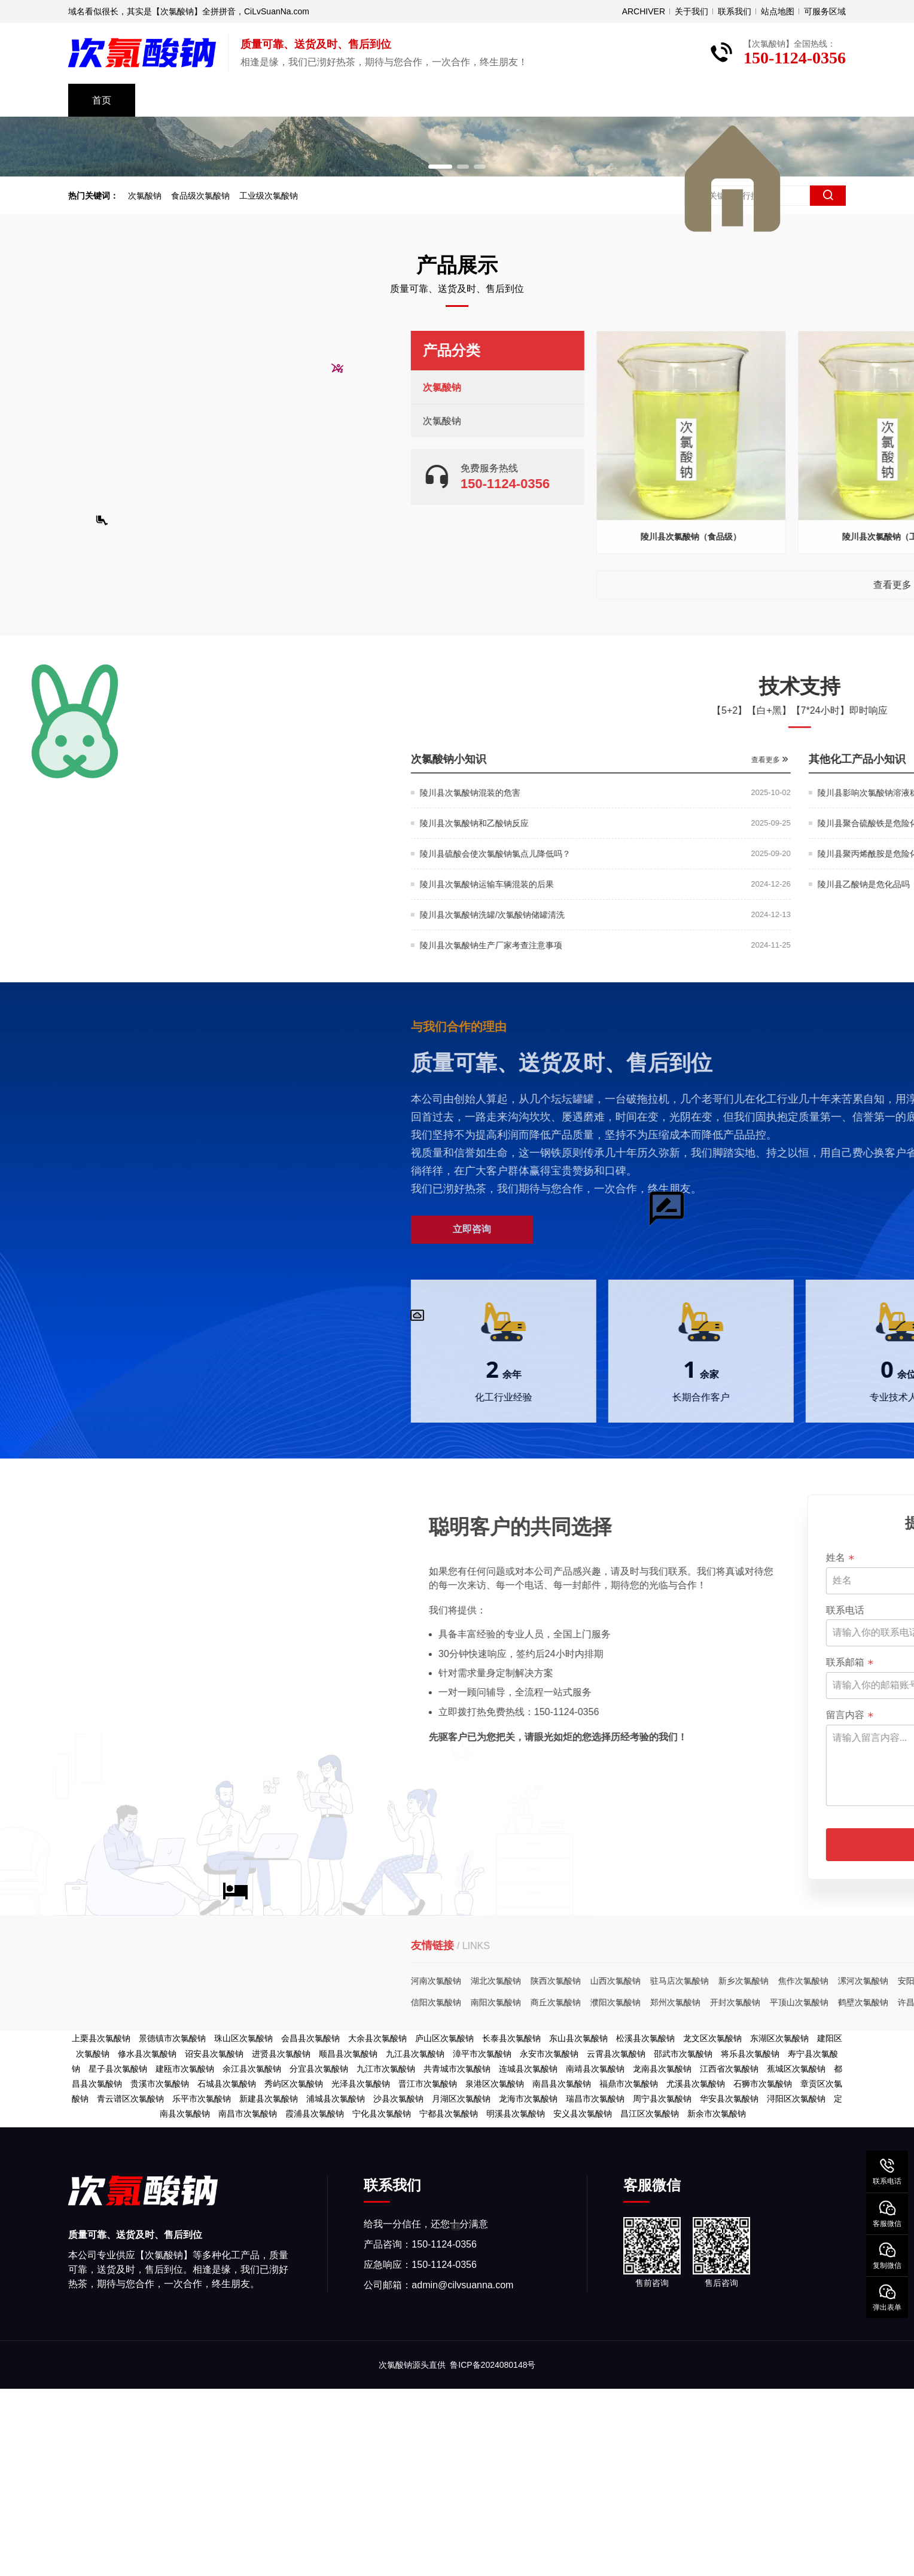 The width and height of the screenshot is (914, 2576). Describe the element at coordinates (732, 178) in the screenshot. I see `navigate to home screen` at that location.